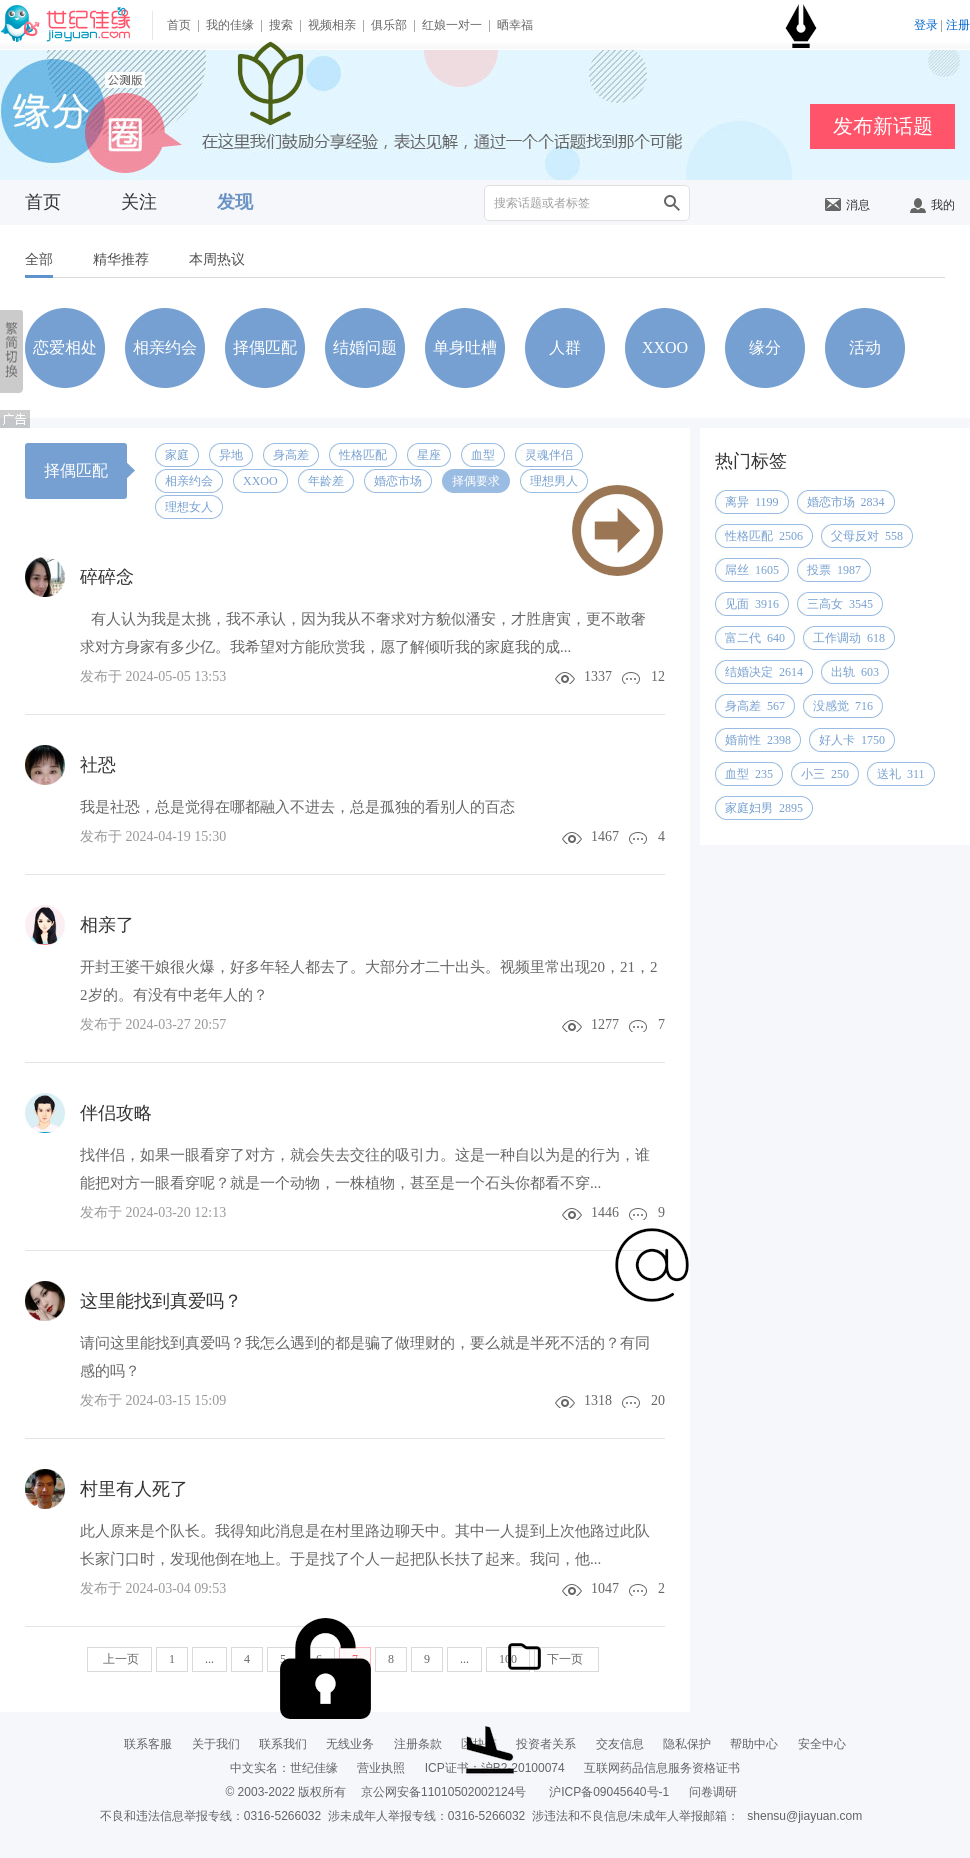 This screenshot has width=970, height=1858. I want to click on access vector drawing tools, so click(801, 26).